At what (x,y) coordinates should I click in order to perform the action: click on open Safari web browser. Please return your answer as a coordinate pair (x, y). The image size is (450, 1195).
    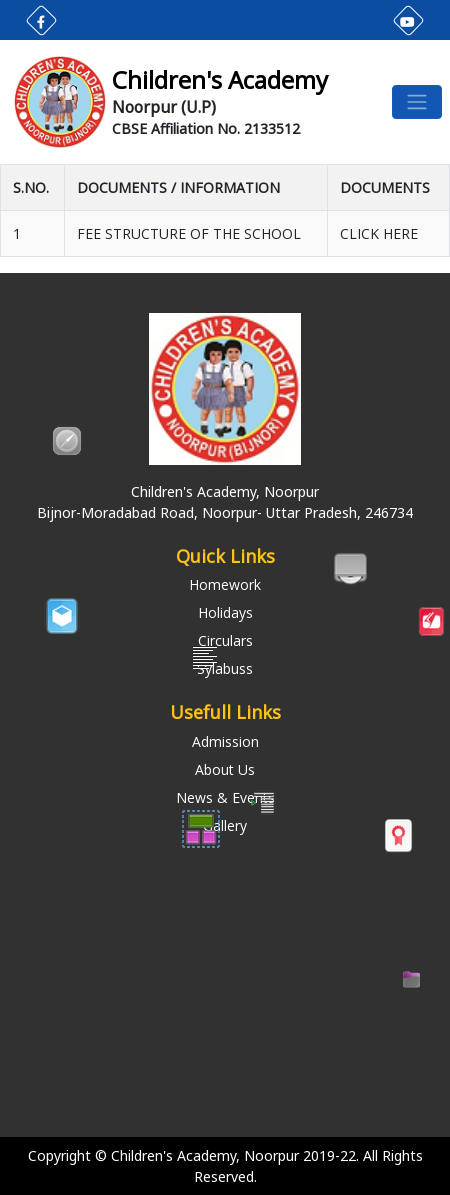
    Looking at the image, I should click on (67, 441).